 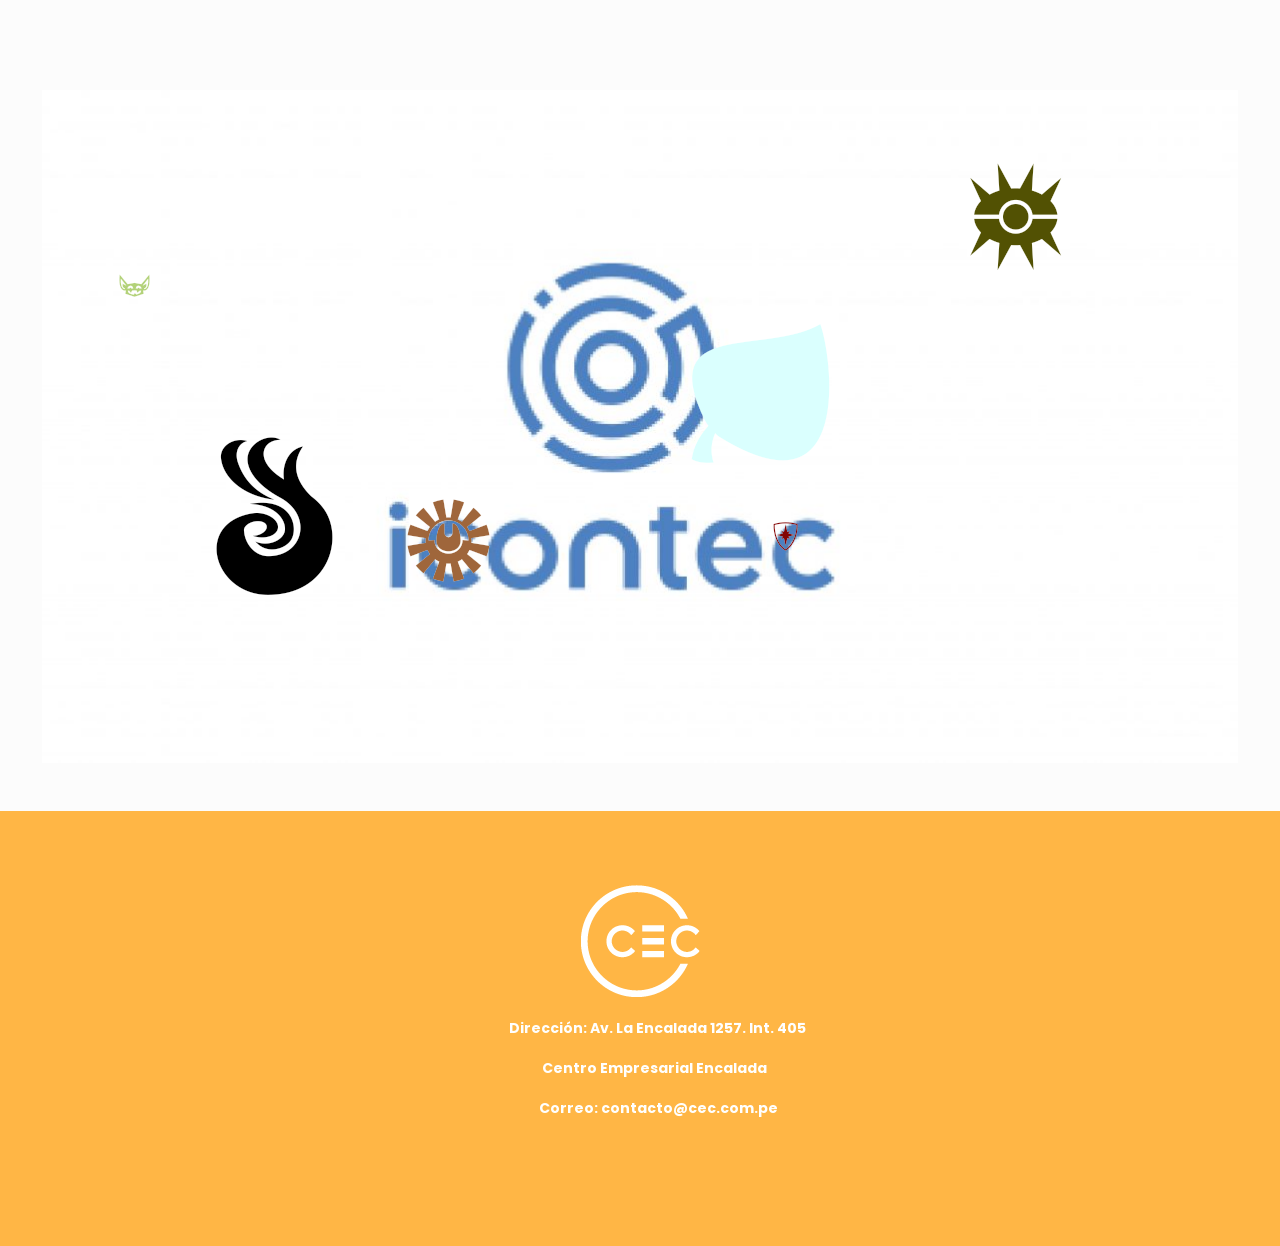 What do you see at coordinates (760, 393) in the screenshot?
I see `indicates eco-friendly or sustainable option` at bounding box center [760, 393].